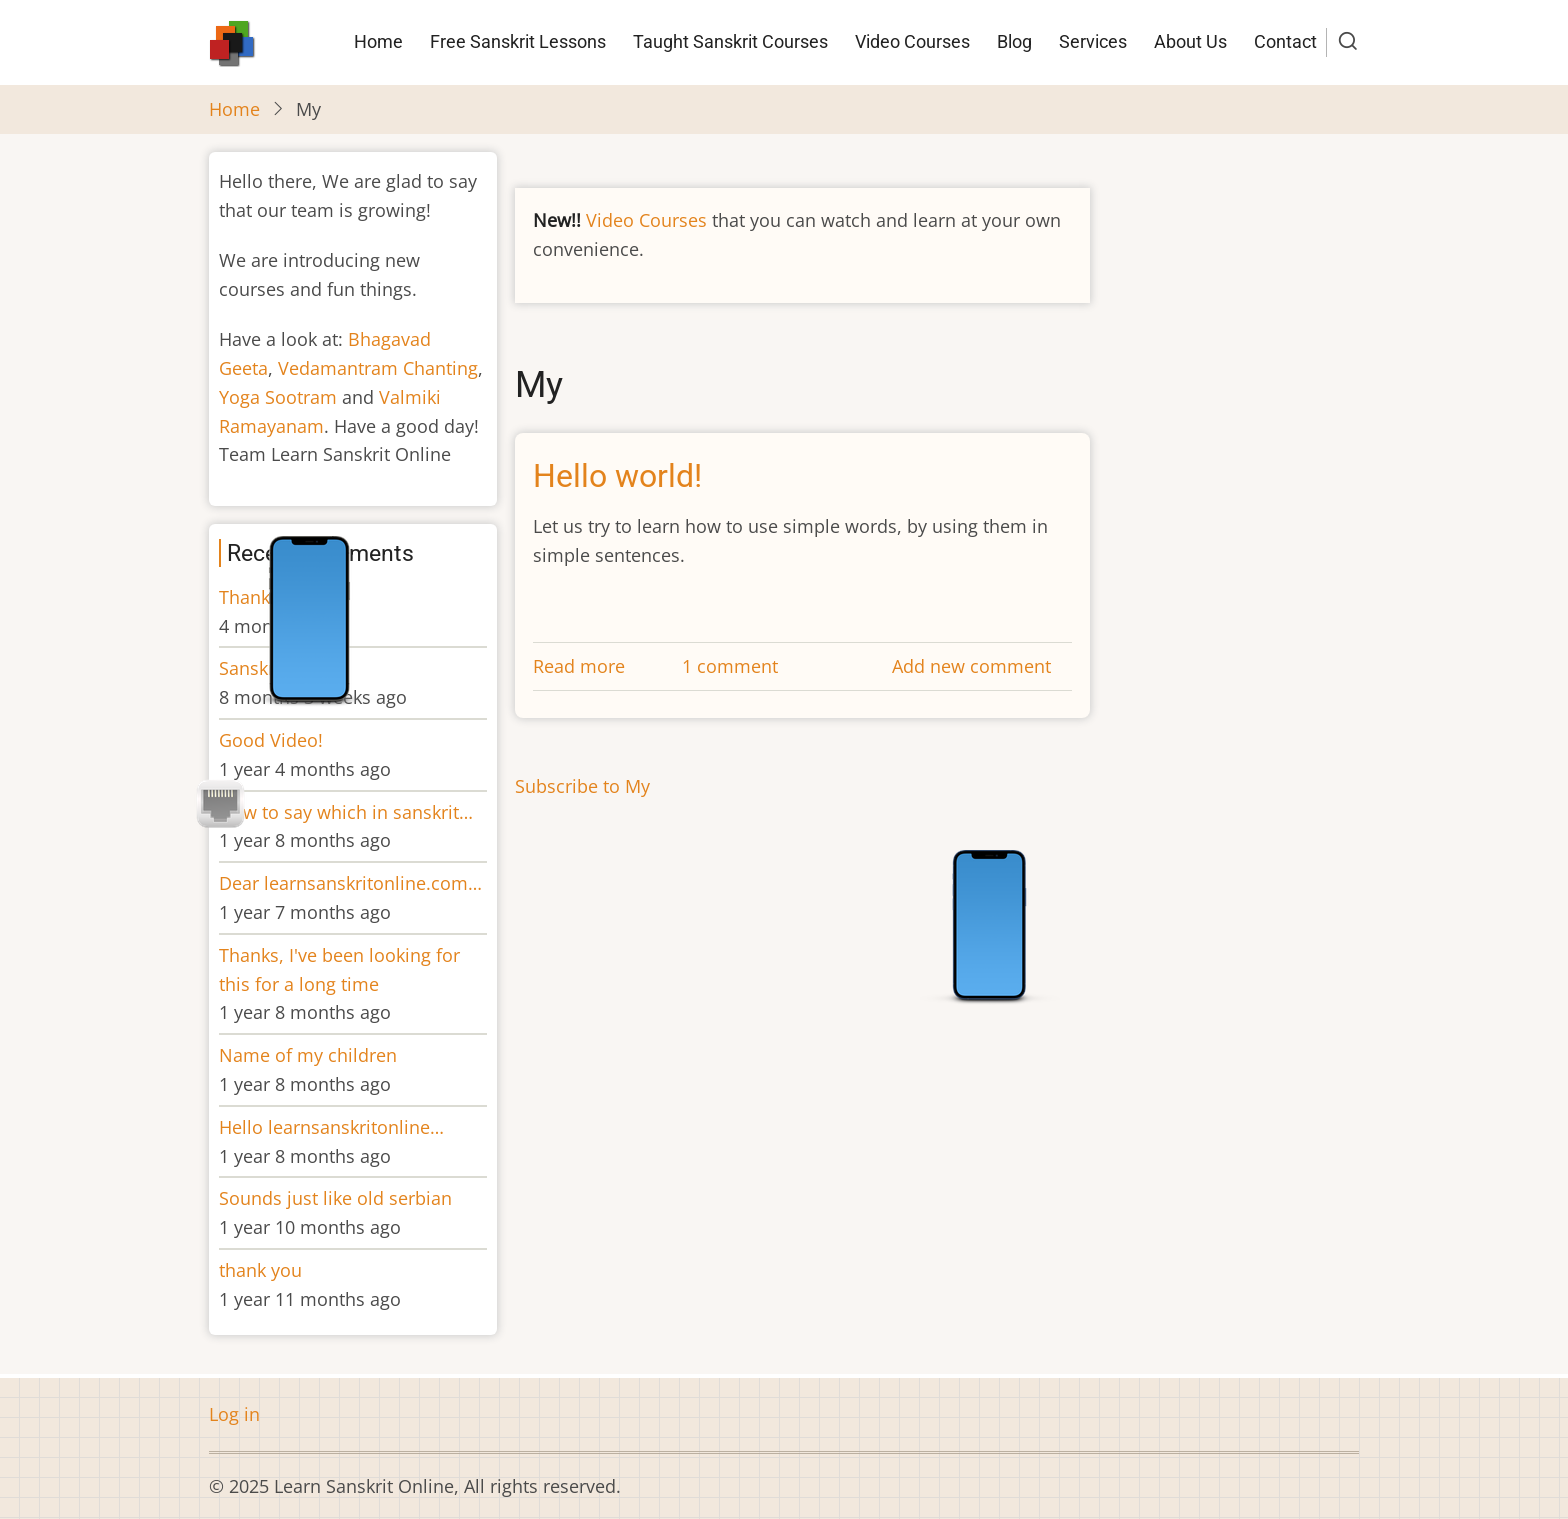  What do you see at coordinates (989, 927) in the screenshot?
I see `iPhone device connected to this mac` at bounding box center [989, 927].